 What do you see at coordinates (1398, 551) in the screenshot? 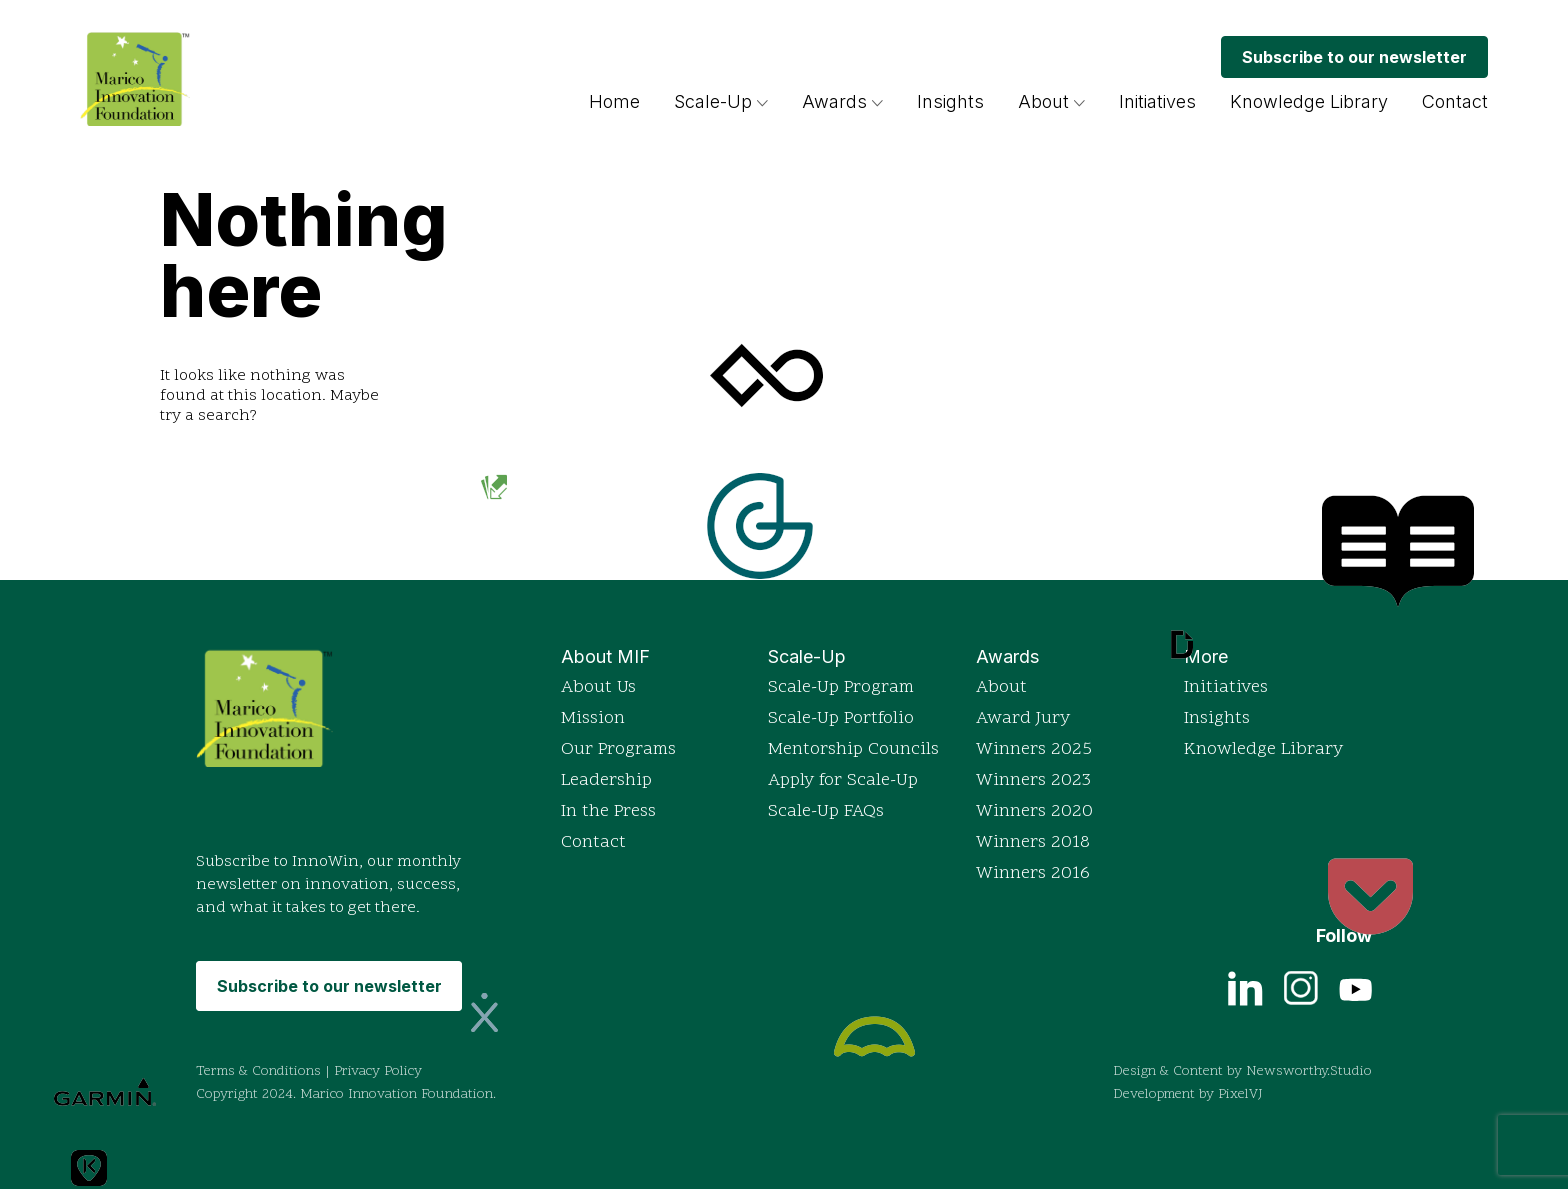
I see `visit readme documentation platform` at bounding box center [1398, 551].